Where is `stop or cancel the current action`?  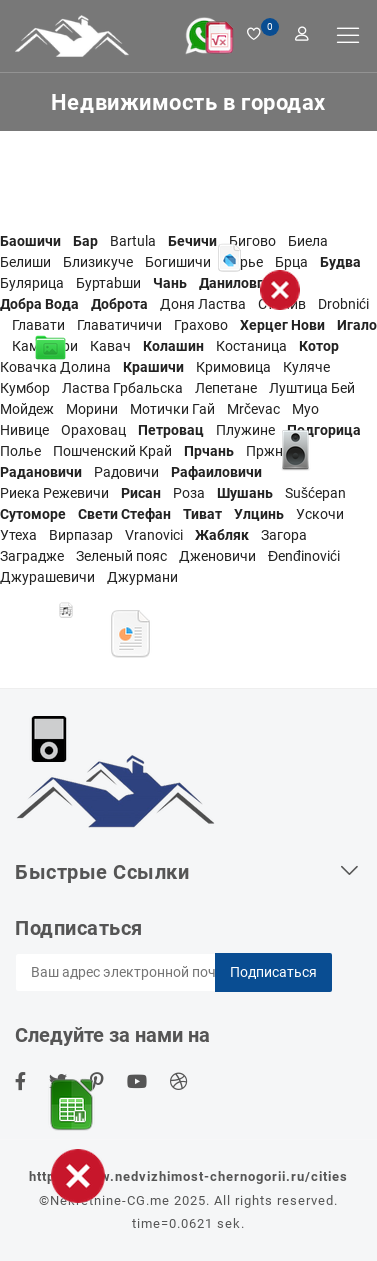 stop or cancel the current action is located at coordinates (280, 290).